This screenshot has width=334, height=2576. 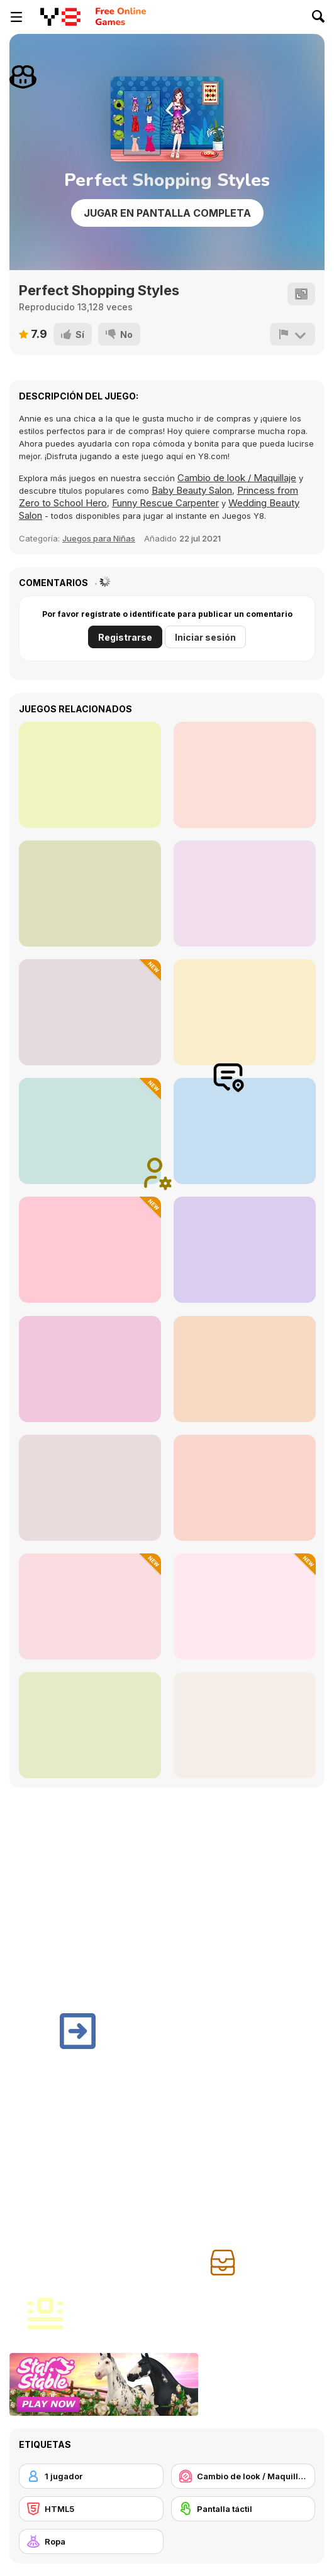 What do you see at coordinates (223, 2263) in the screenshot?
I see `view stacked file trays or inbox` at bounding box center [223, 2263].